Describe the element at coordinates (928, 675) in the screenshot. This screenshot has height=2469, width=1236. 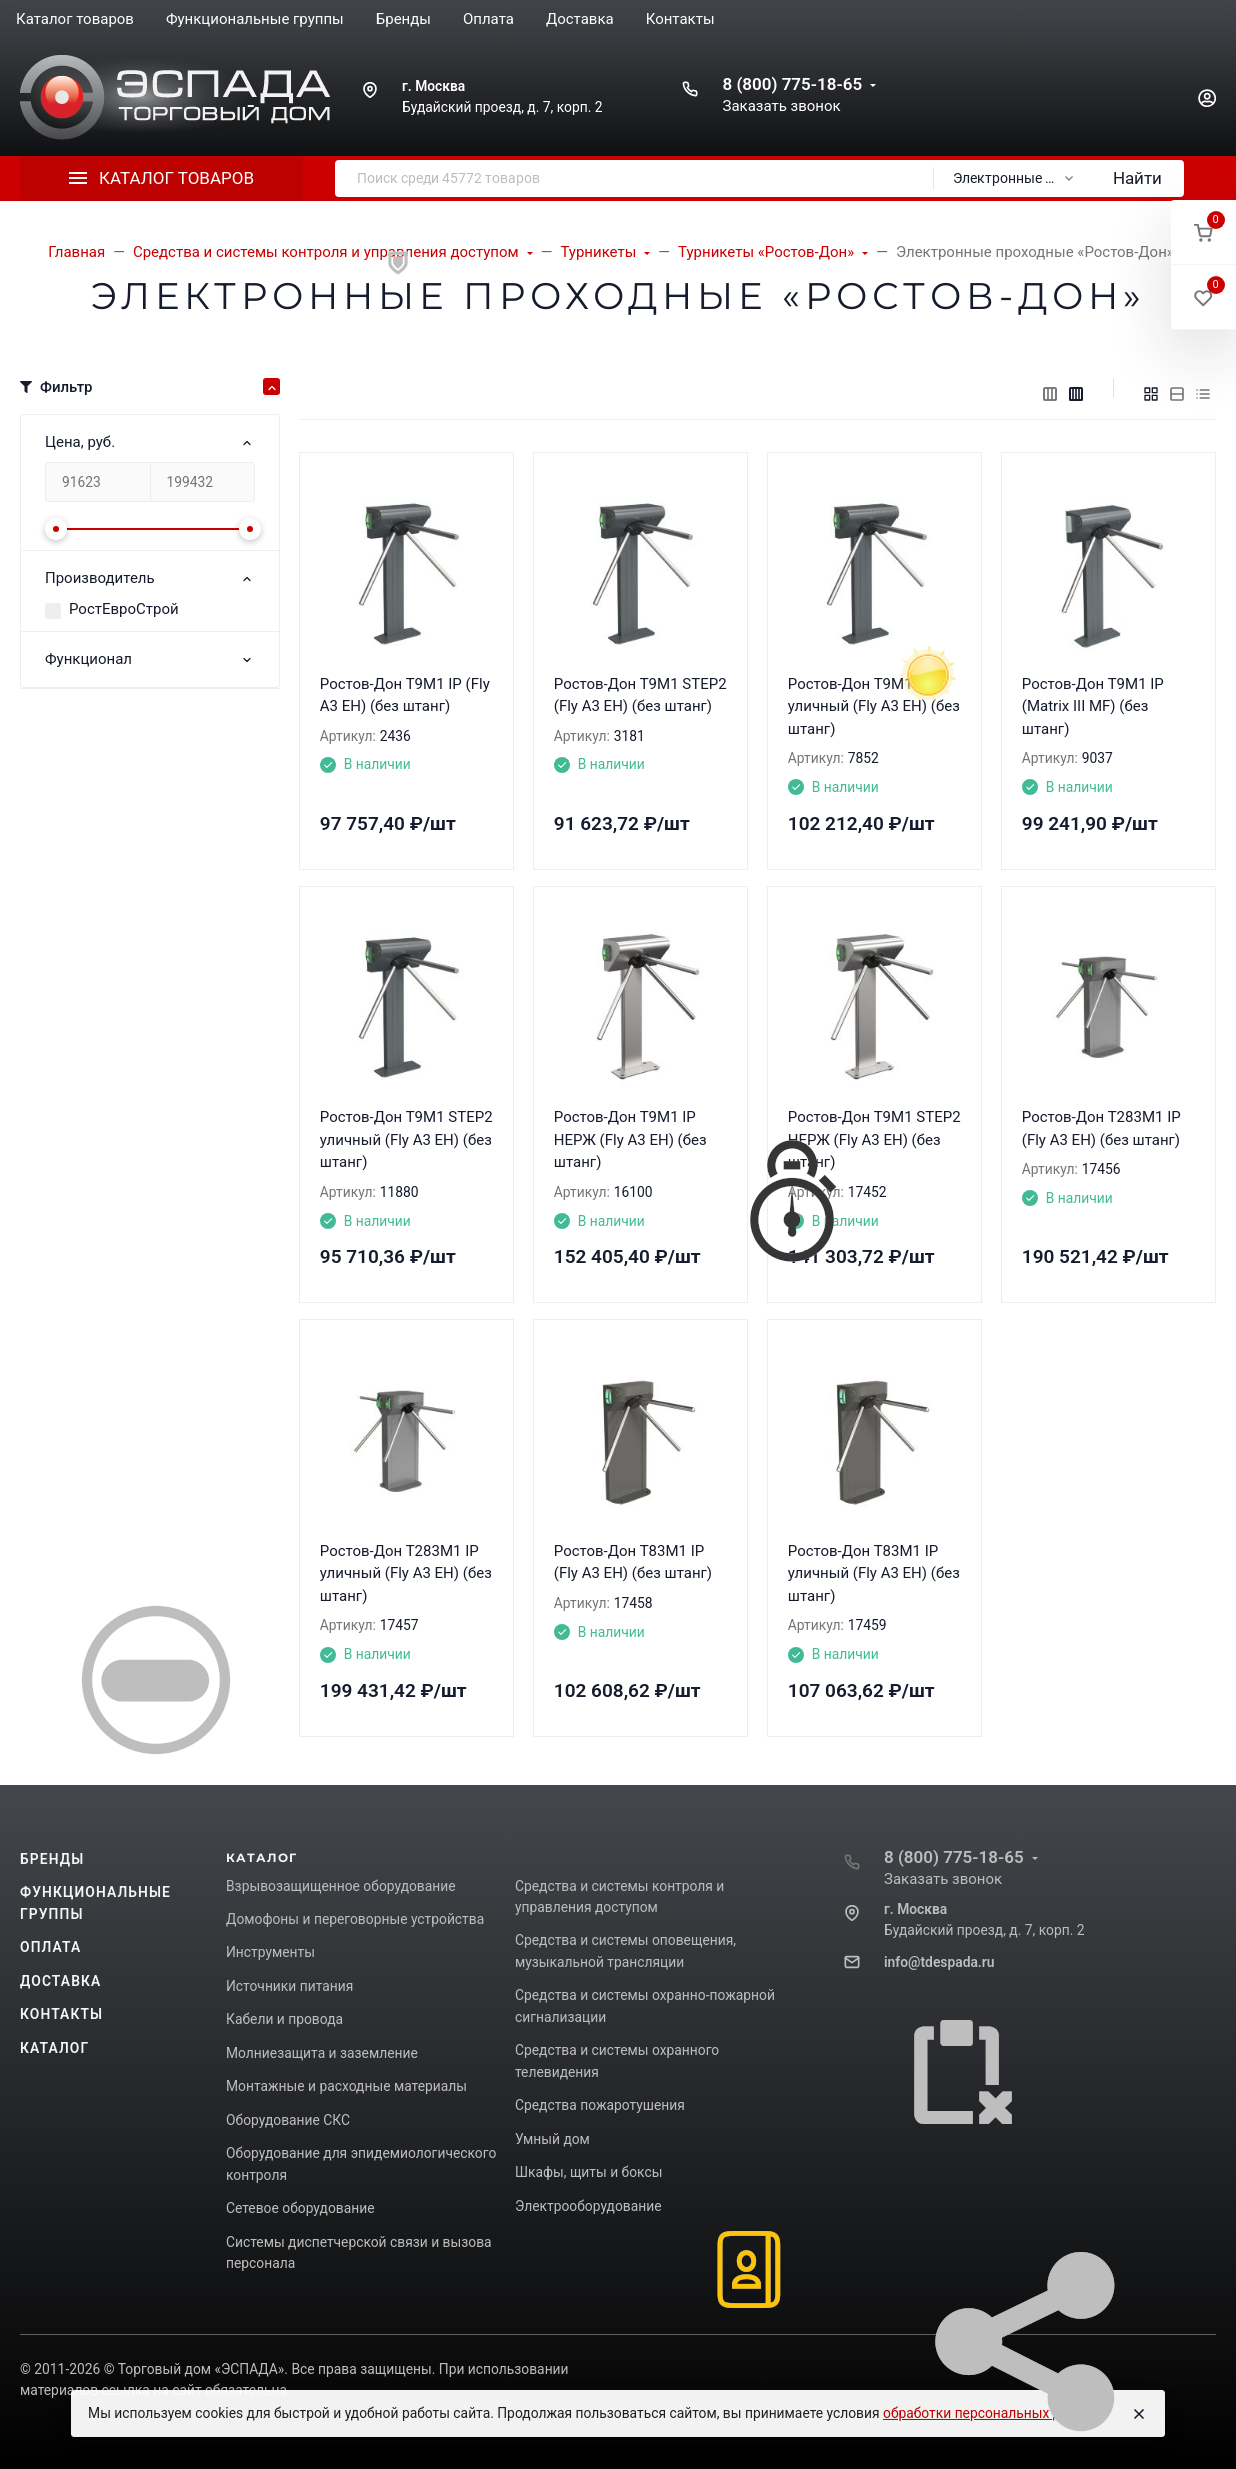
I see `indicates clear, sunny weather conditions` at that location.